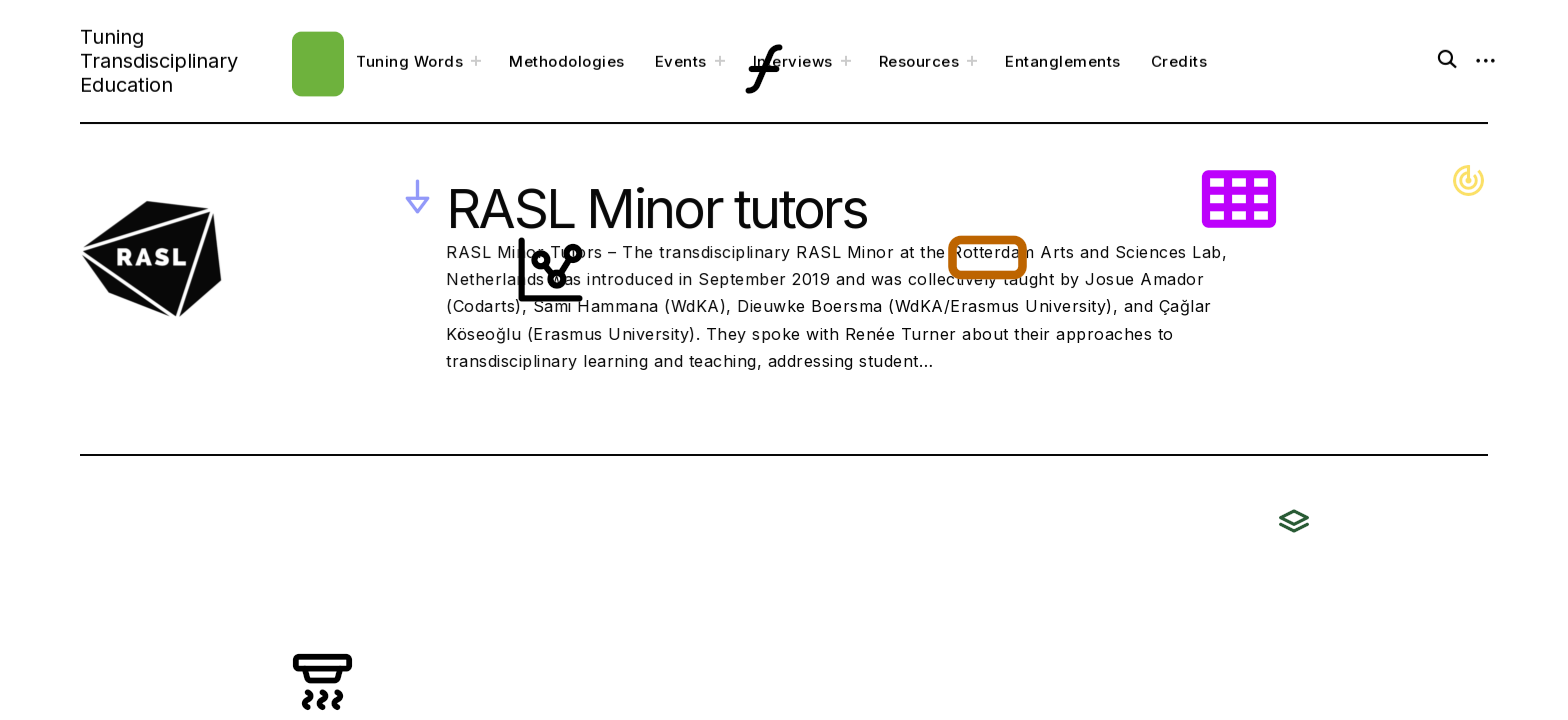  Describe the element at coordinates (1239, 199) in the screenshot. I see `open app grid or launcher` at that location.